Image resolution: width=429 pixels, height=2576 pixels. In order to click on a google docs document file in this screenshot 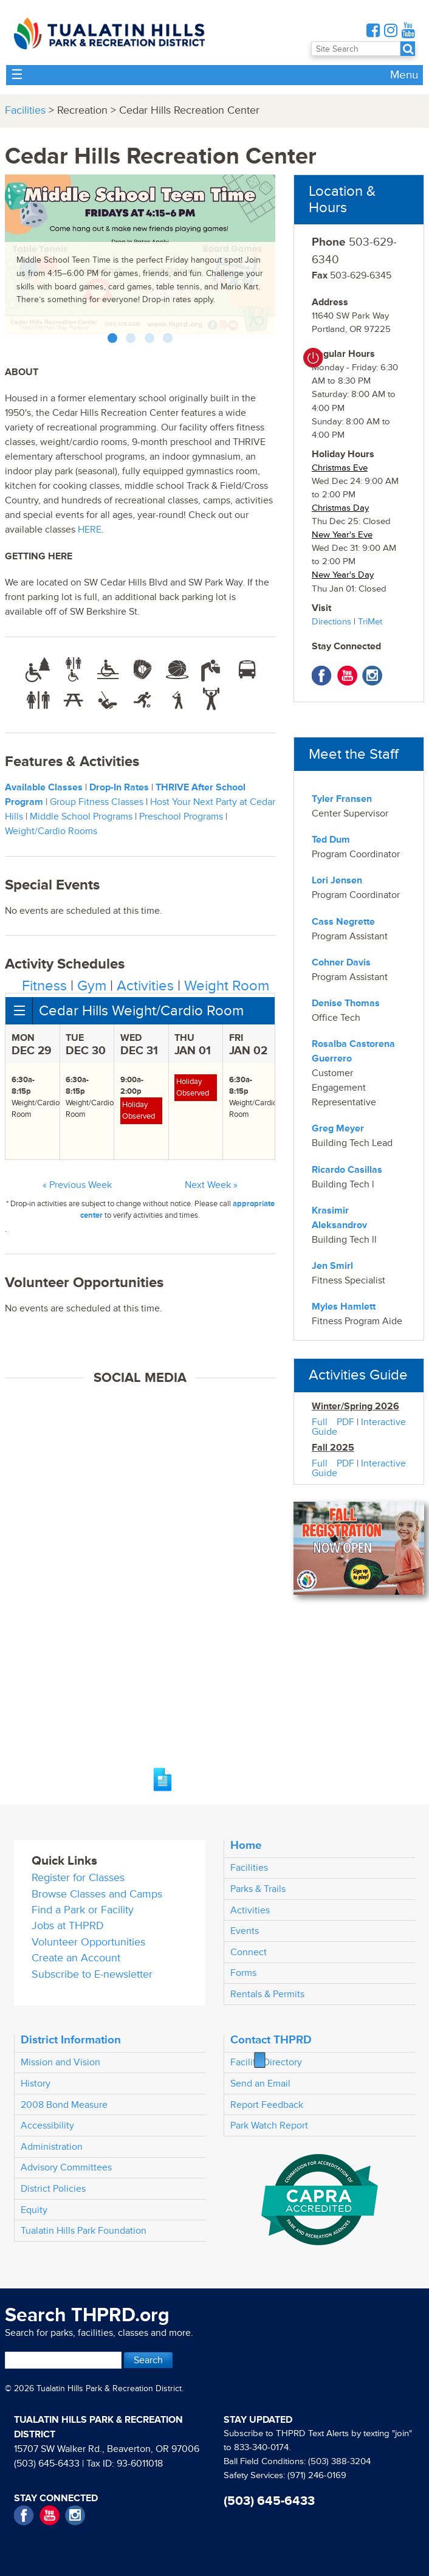, I will do `click(162, 1780)`.